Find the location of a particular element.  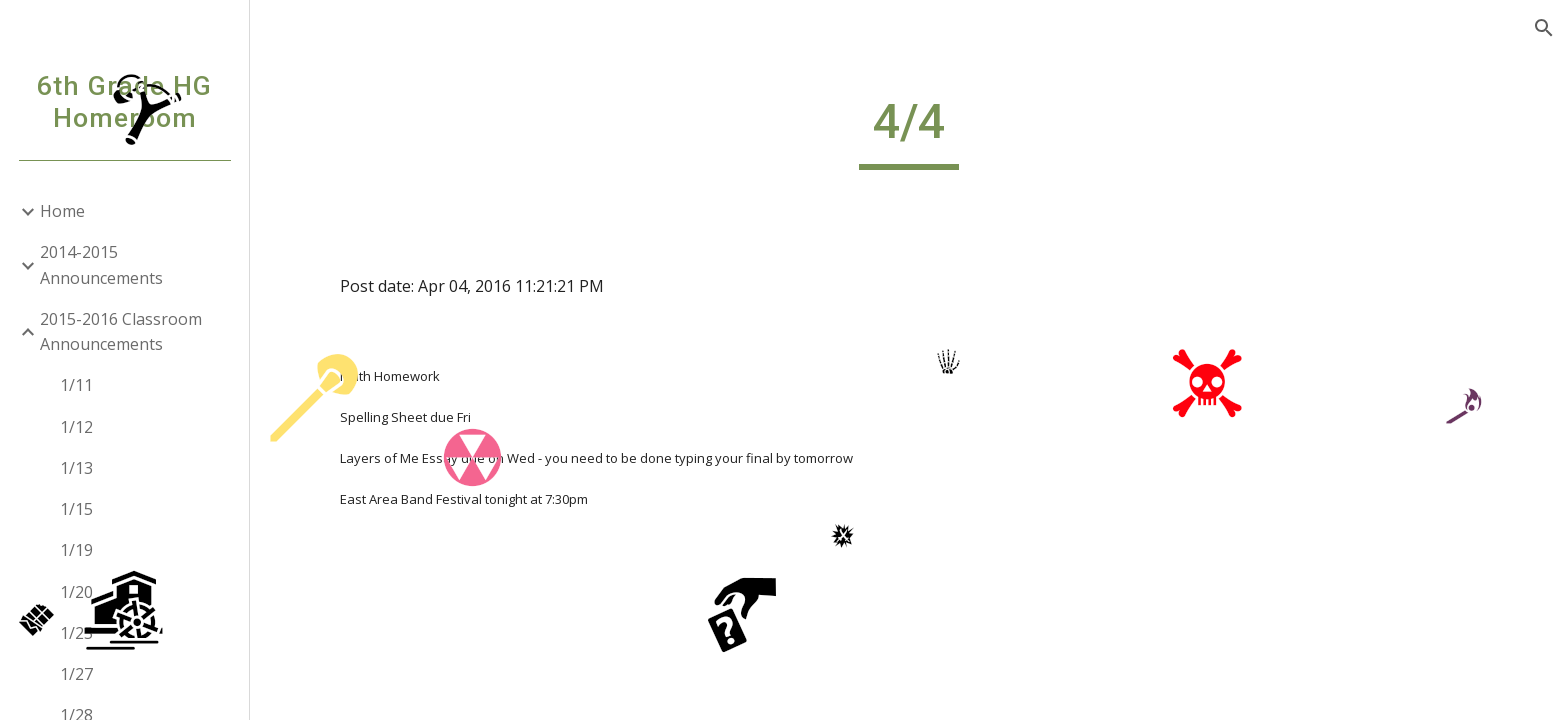

ignite or start a fire feature is located at coordinates (1464, 406).